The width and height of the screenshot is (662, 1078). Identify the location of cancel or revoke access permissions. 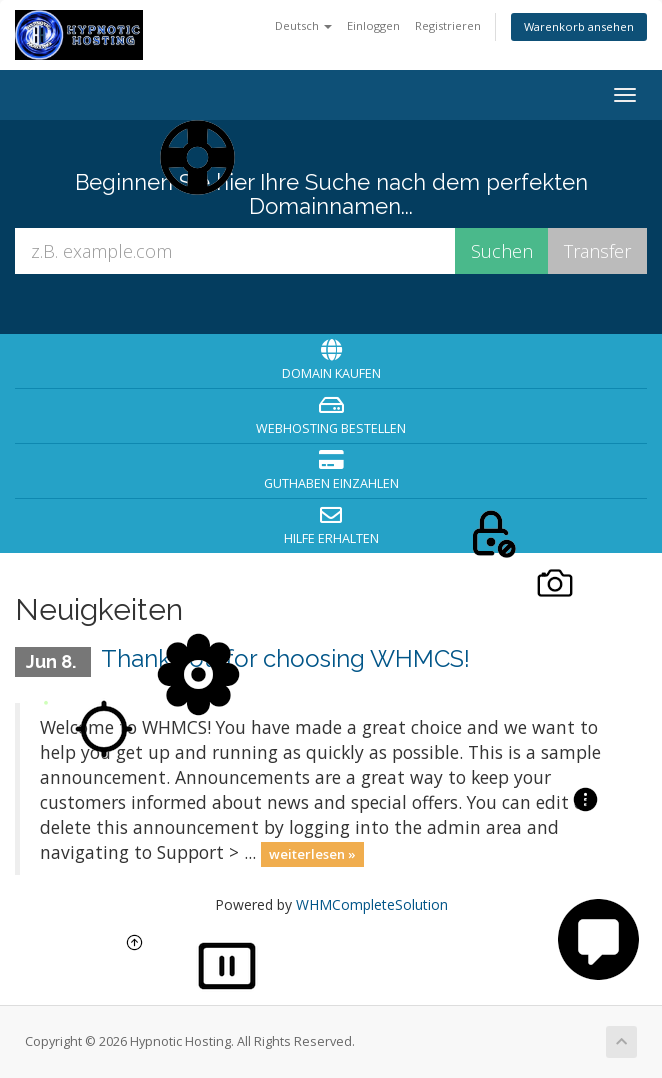
(491, 533).